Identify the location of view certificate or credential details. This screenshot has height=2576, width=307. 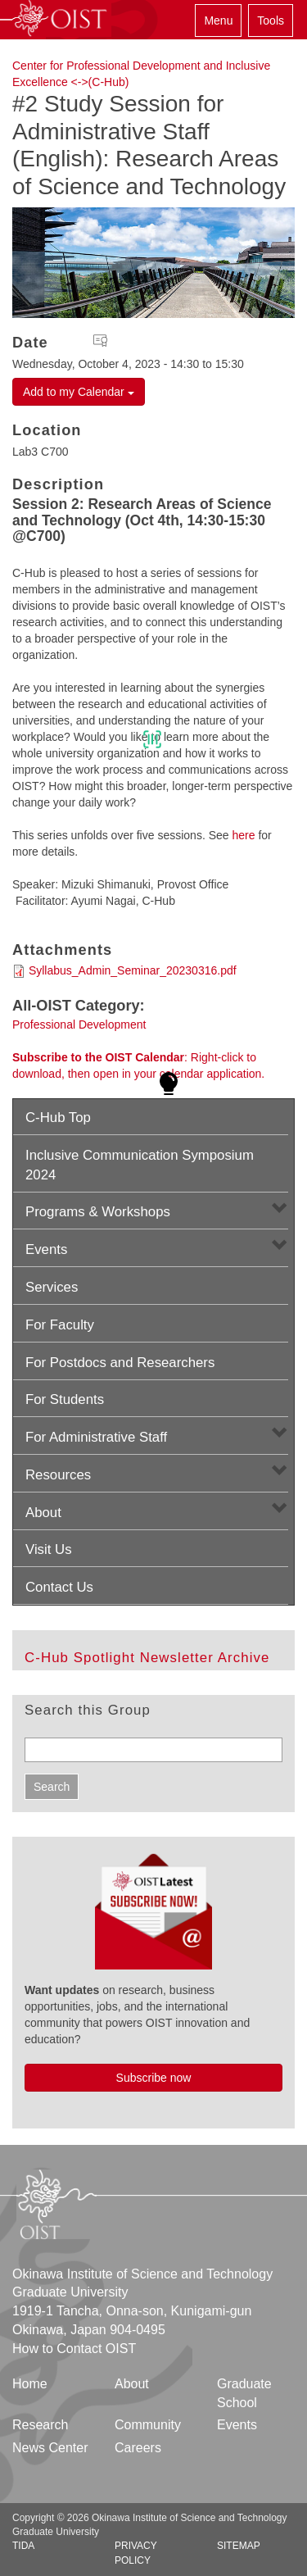
(100, 340).